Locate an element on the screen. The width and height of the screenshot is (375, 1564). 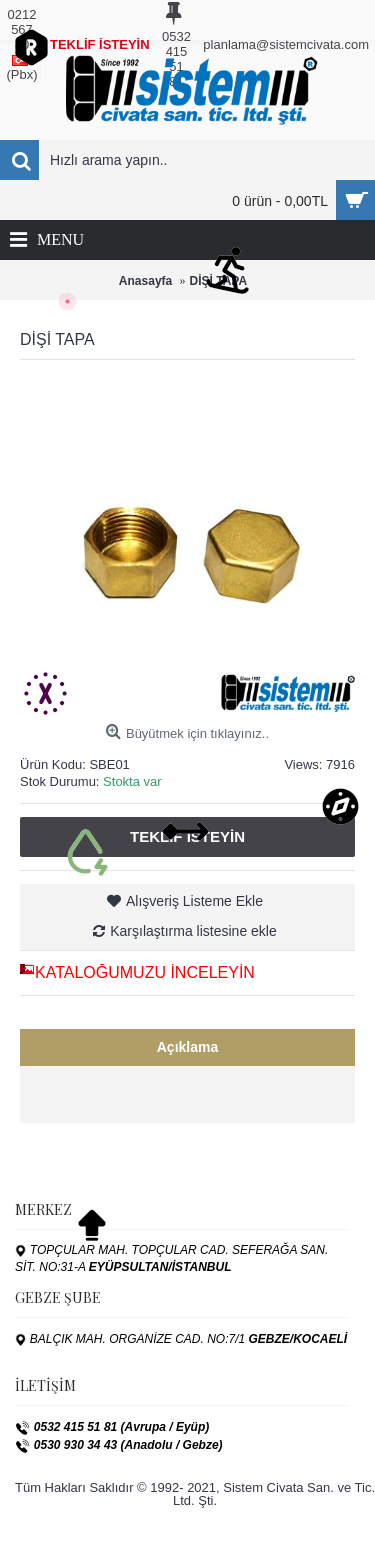
upload a file or document is located at coordinates (92, 1225).